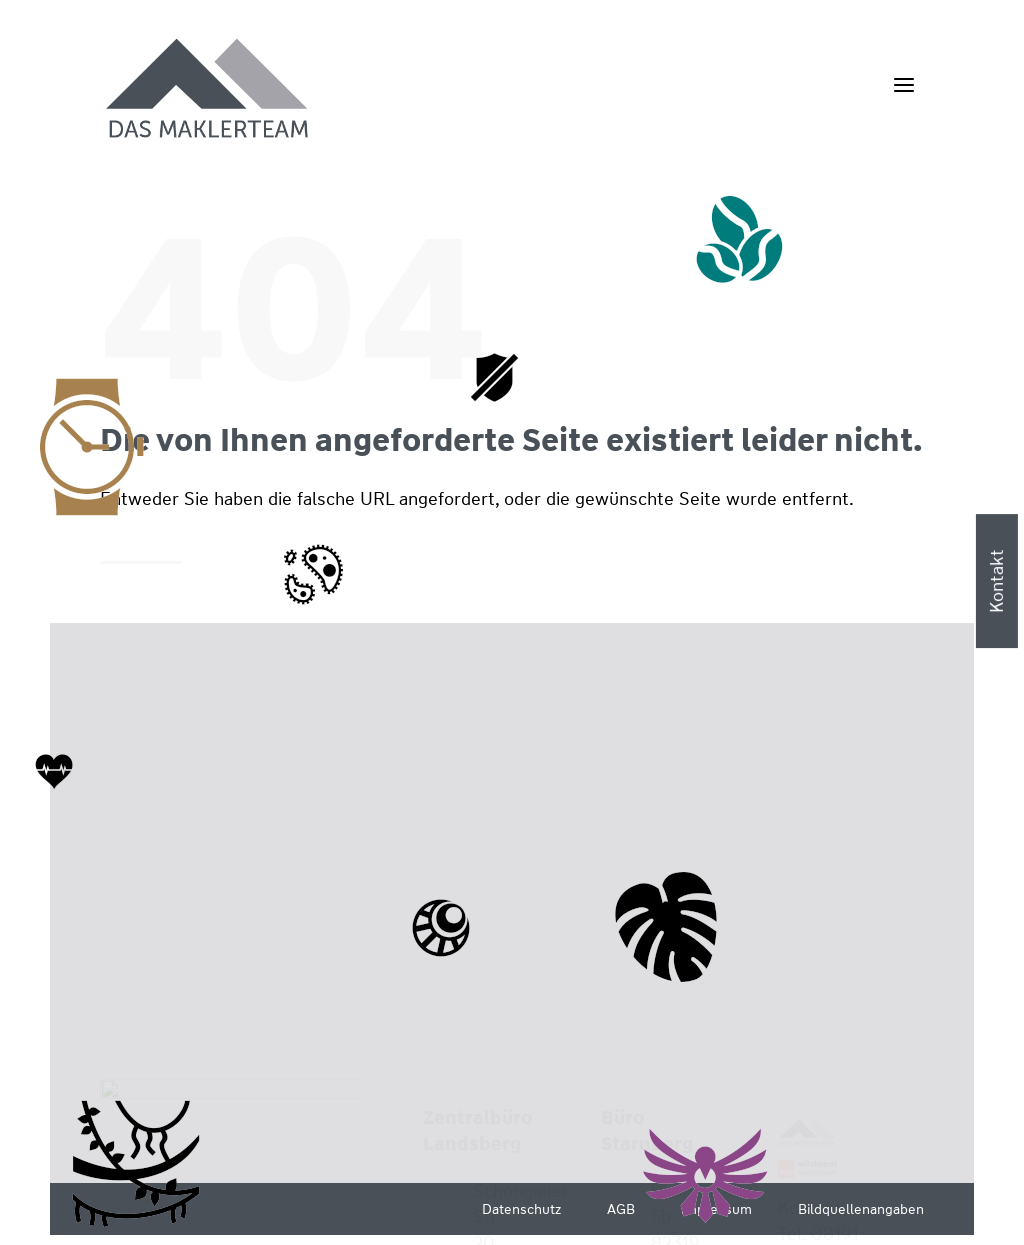 This screenshot has height=1245, width=1024. What do you see at coordinates (313, 574) in the screenshot?
I see `view microorganisms or bacteria in a science game` at bounding box center [313, 574].